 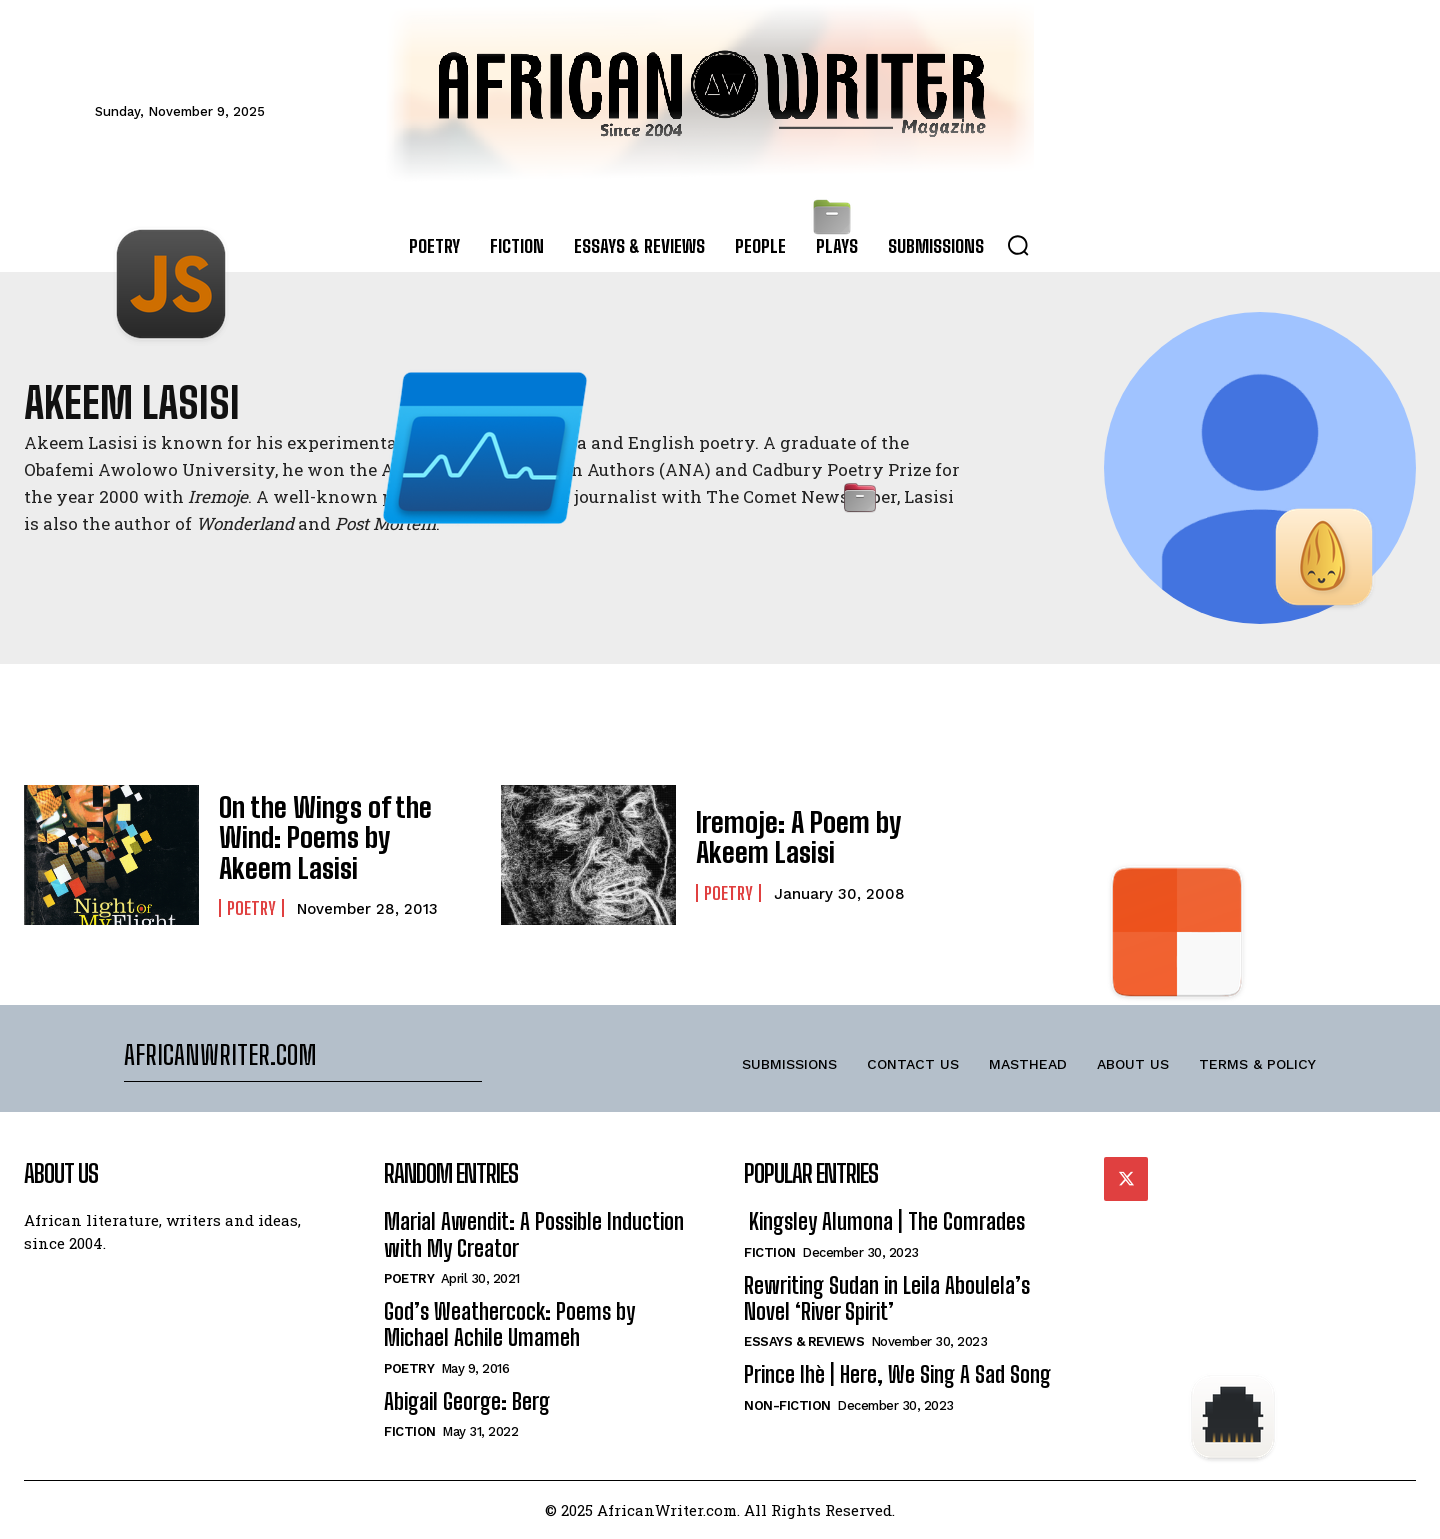 What do you see at coordinates (171, 284) in the screenshot?
I see `open javascript testing application` at bounding box center [171, 284].